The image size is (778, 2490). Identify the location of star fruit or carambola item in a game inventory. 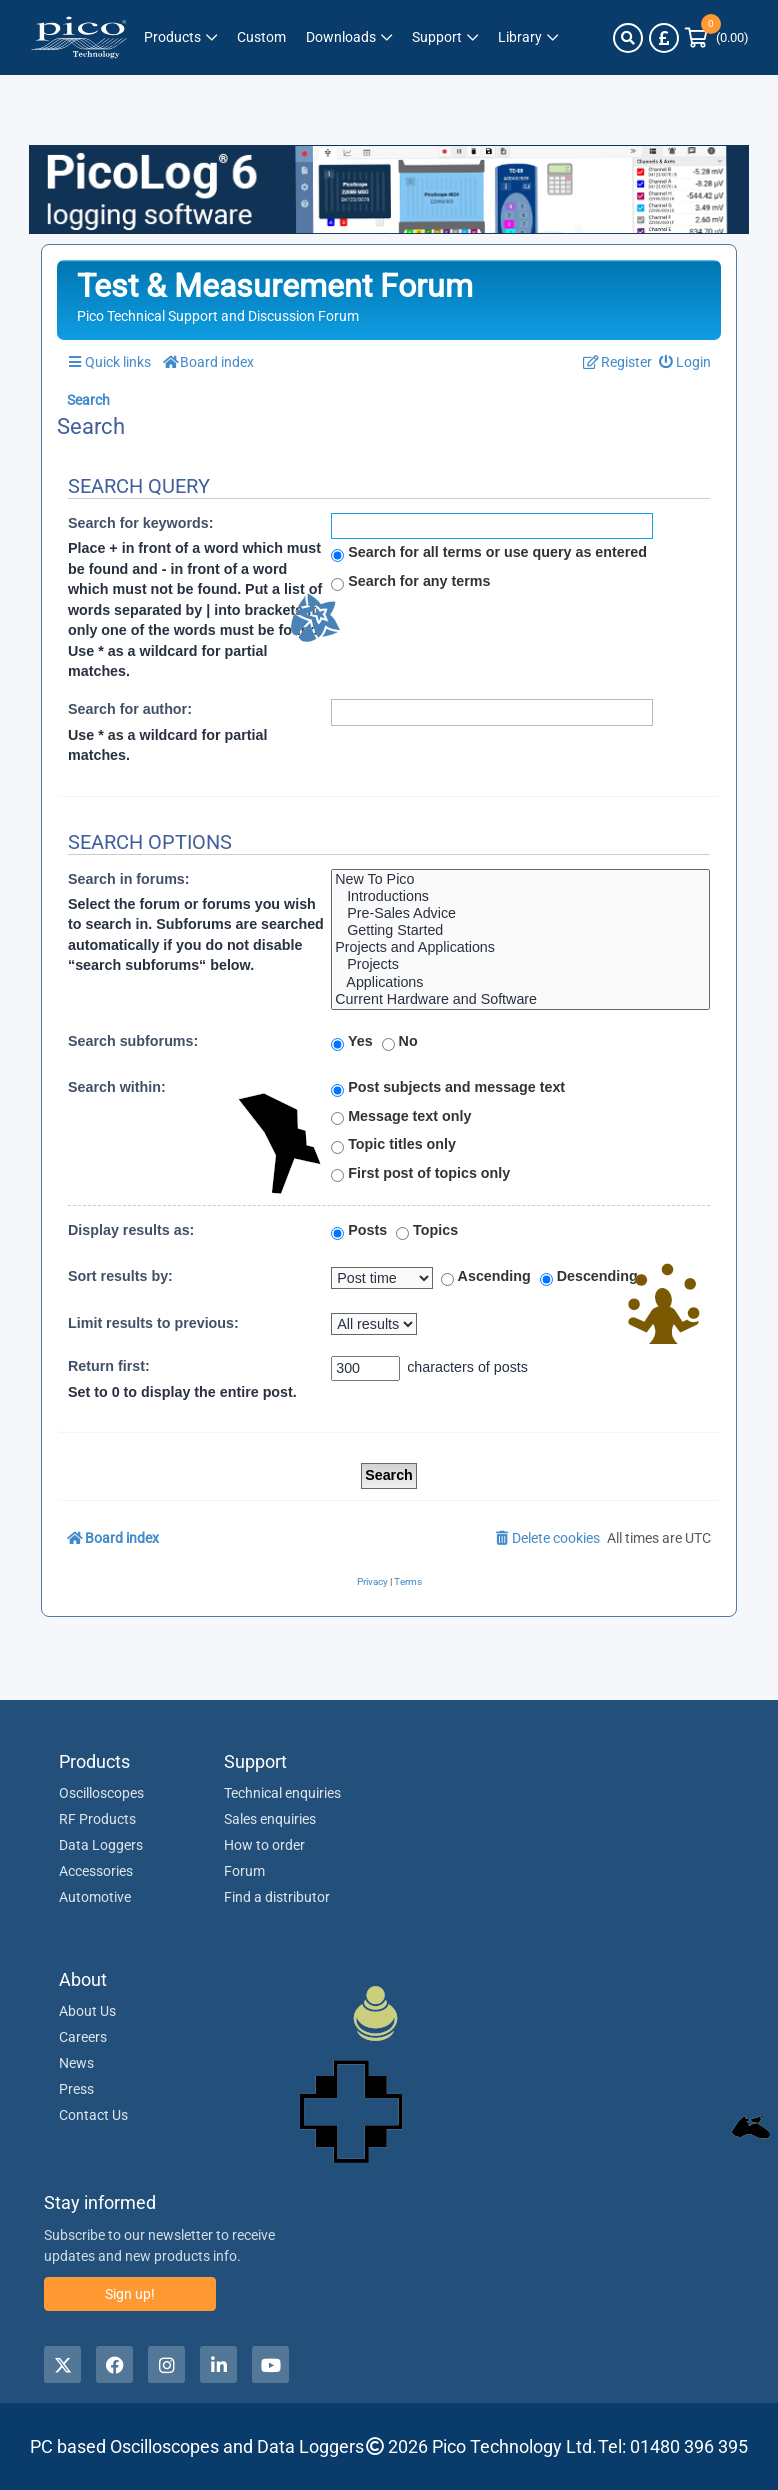
(315, 618).